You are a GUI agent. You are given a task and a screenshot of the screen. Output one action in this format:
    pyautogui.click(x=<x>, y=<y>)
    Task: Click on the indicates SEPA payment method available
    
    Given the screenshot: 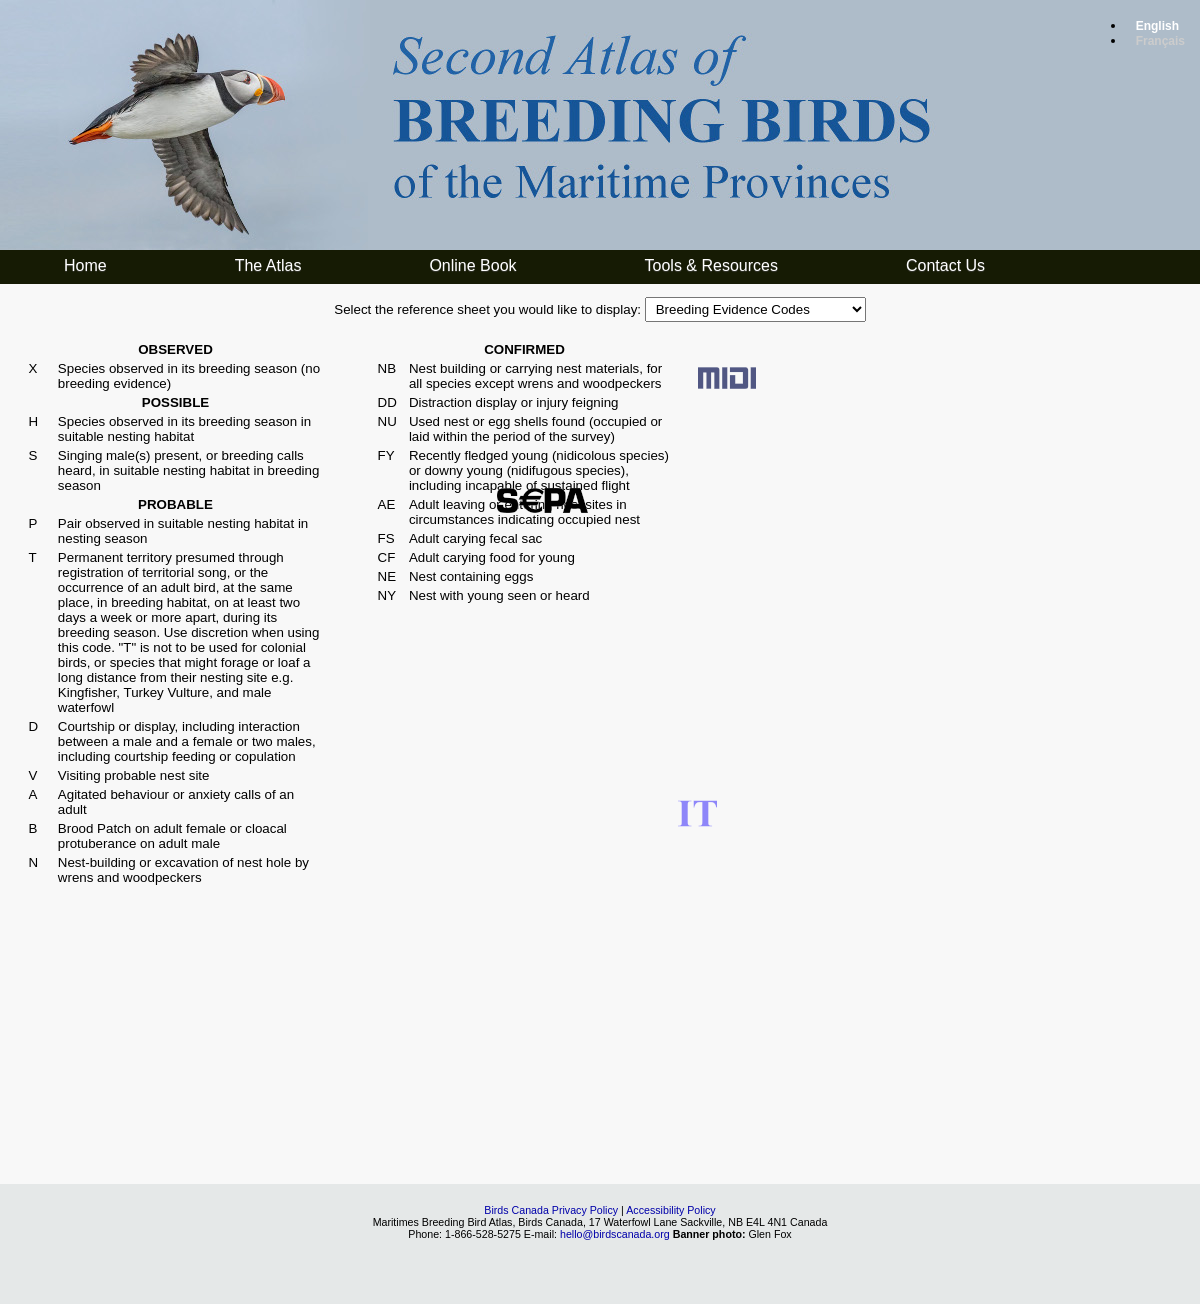 What is the action you would take?
    pyautogui.click(x=542, y=500)
    